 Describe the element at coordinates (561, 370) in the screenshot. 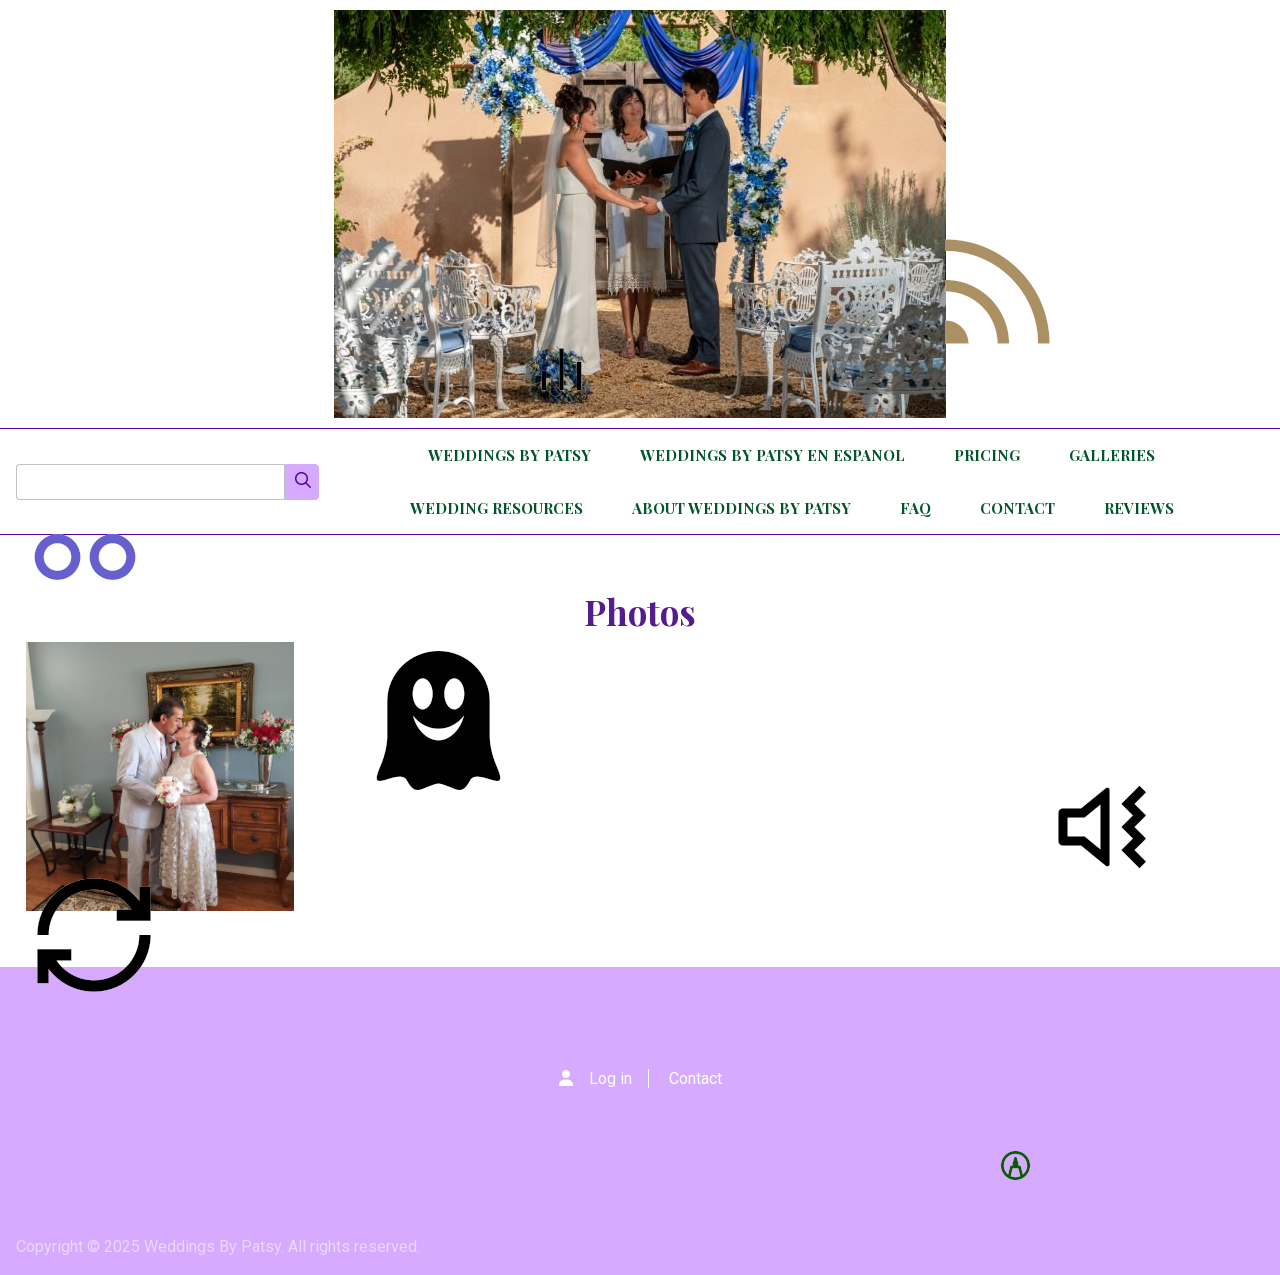

I see `view analytics and statistics` at that location.